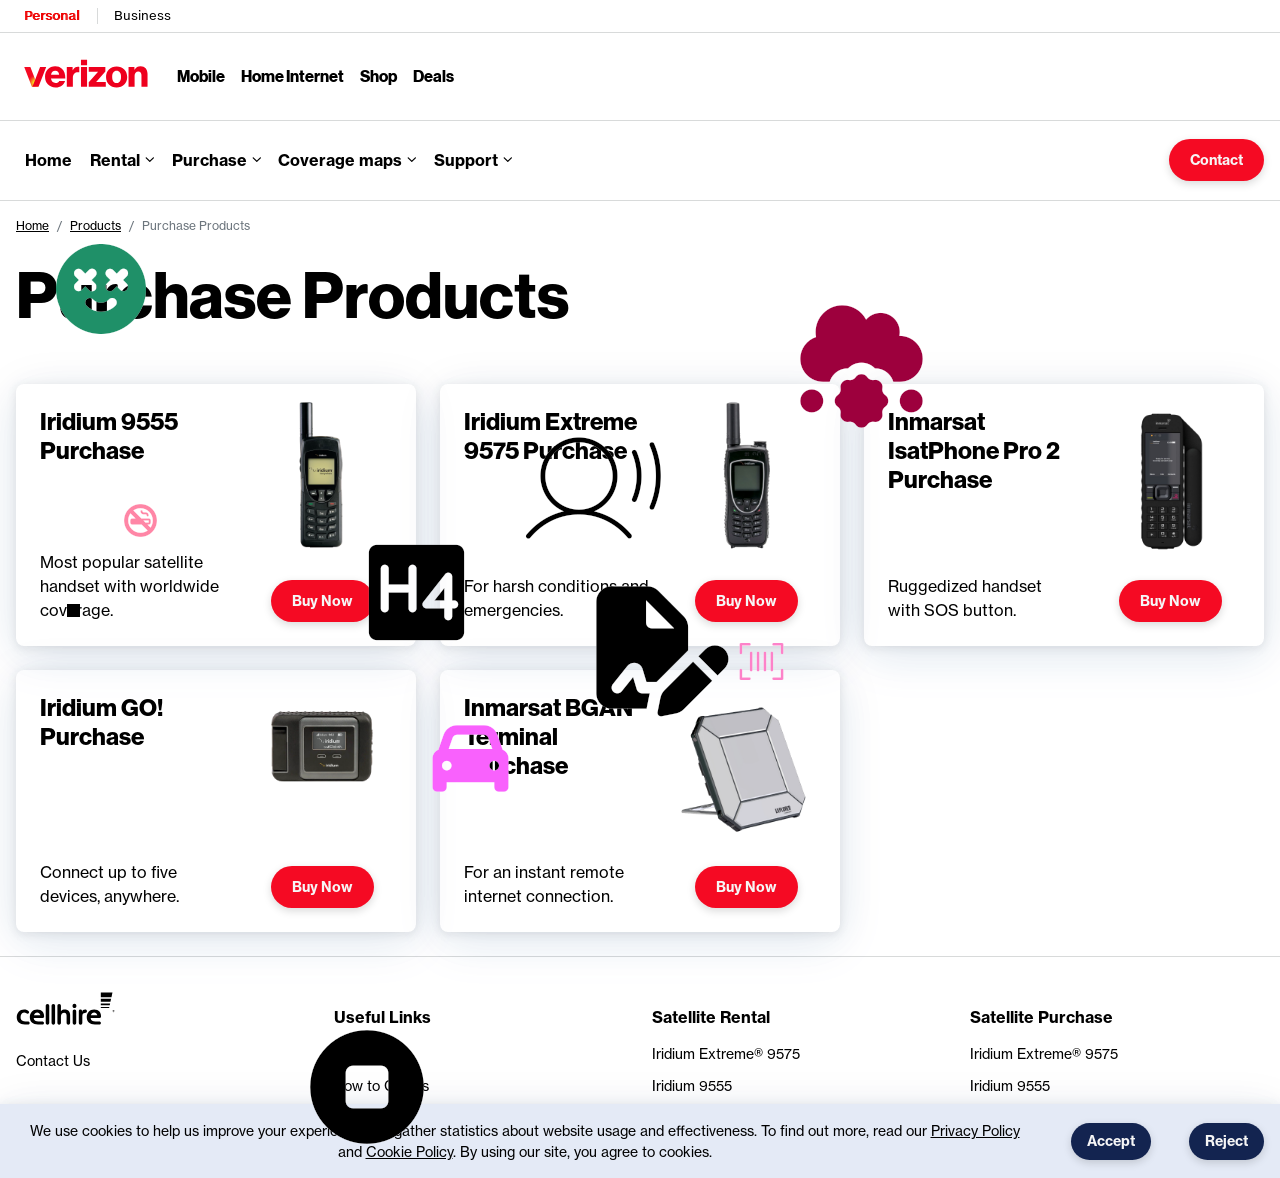 The height and width of the screenshot is (1178, 1280). Describe the element at coordinates (761, 661) in the screenshot. I see `scan a barcode` at that location.